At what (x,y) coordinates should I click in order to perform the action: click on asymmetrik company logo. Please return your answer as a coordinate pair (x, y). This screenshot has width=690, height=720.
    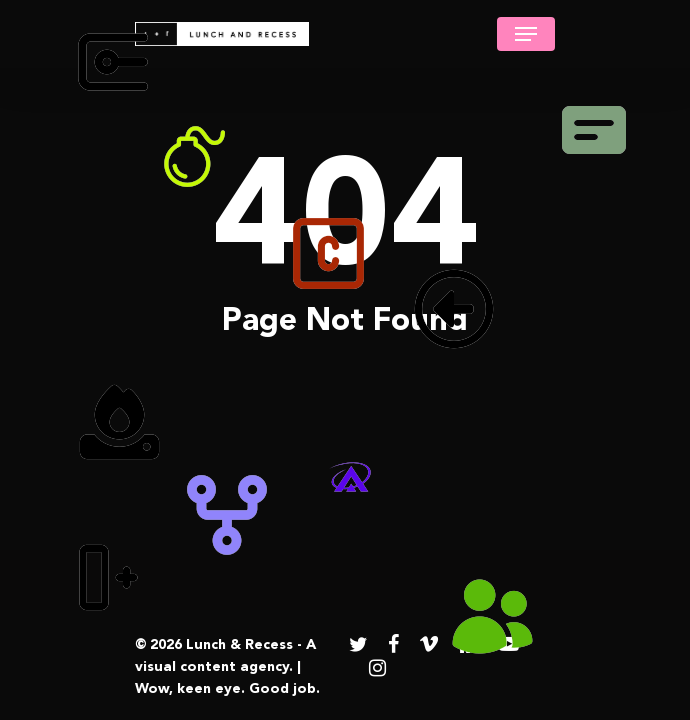
    Looking at the image, I should click on (350, 477).